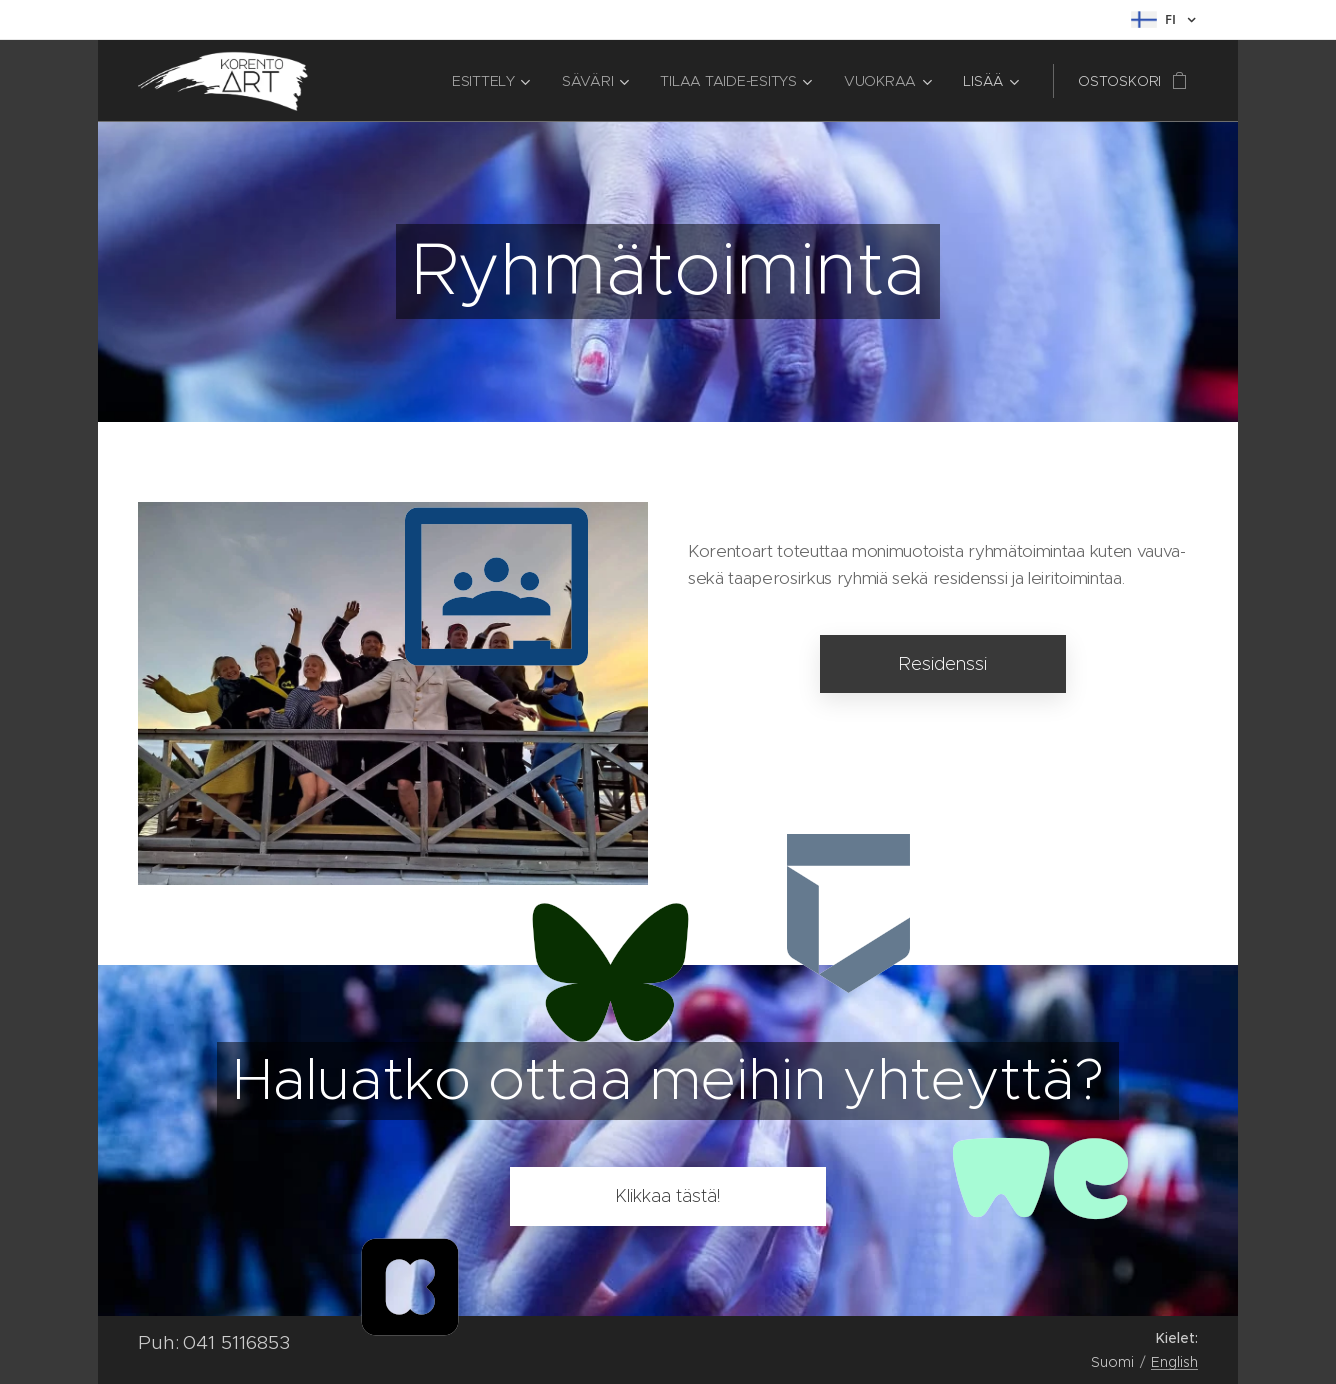 This screenshot has height=1384, width=1336. What do you see at coordinates (848, 913) in the screenshot?
I see `open Google Chronicle security platform` at bounding box center [848, 913].